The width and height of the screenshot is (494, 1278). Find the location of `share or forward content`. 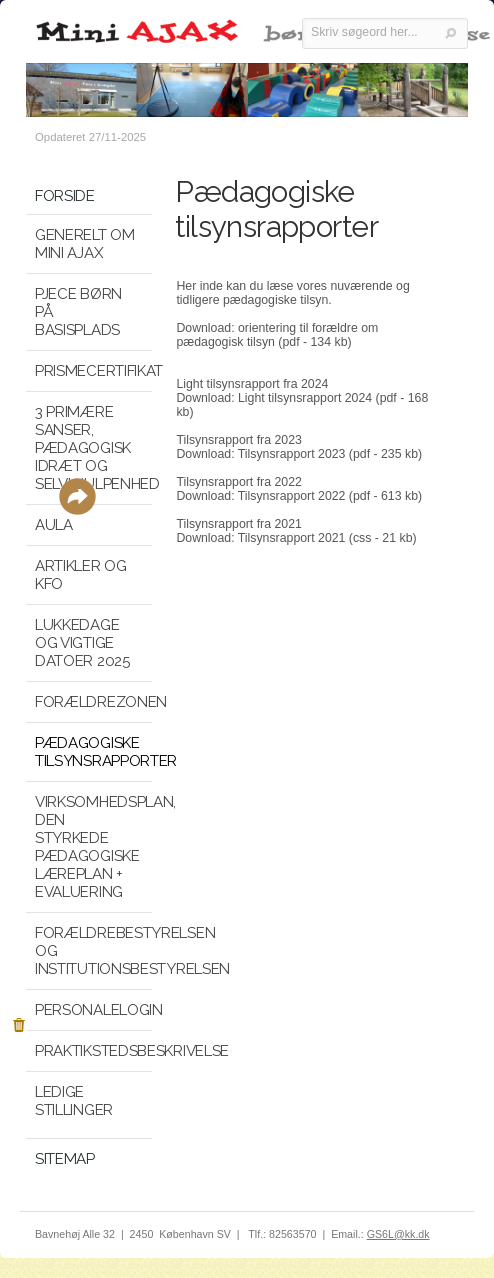

share or forward content is located at coordinates (77, 496).